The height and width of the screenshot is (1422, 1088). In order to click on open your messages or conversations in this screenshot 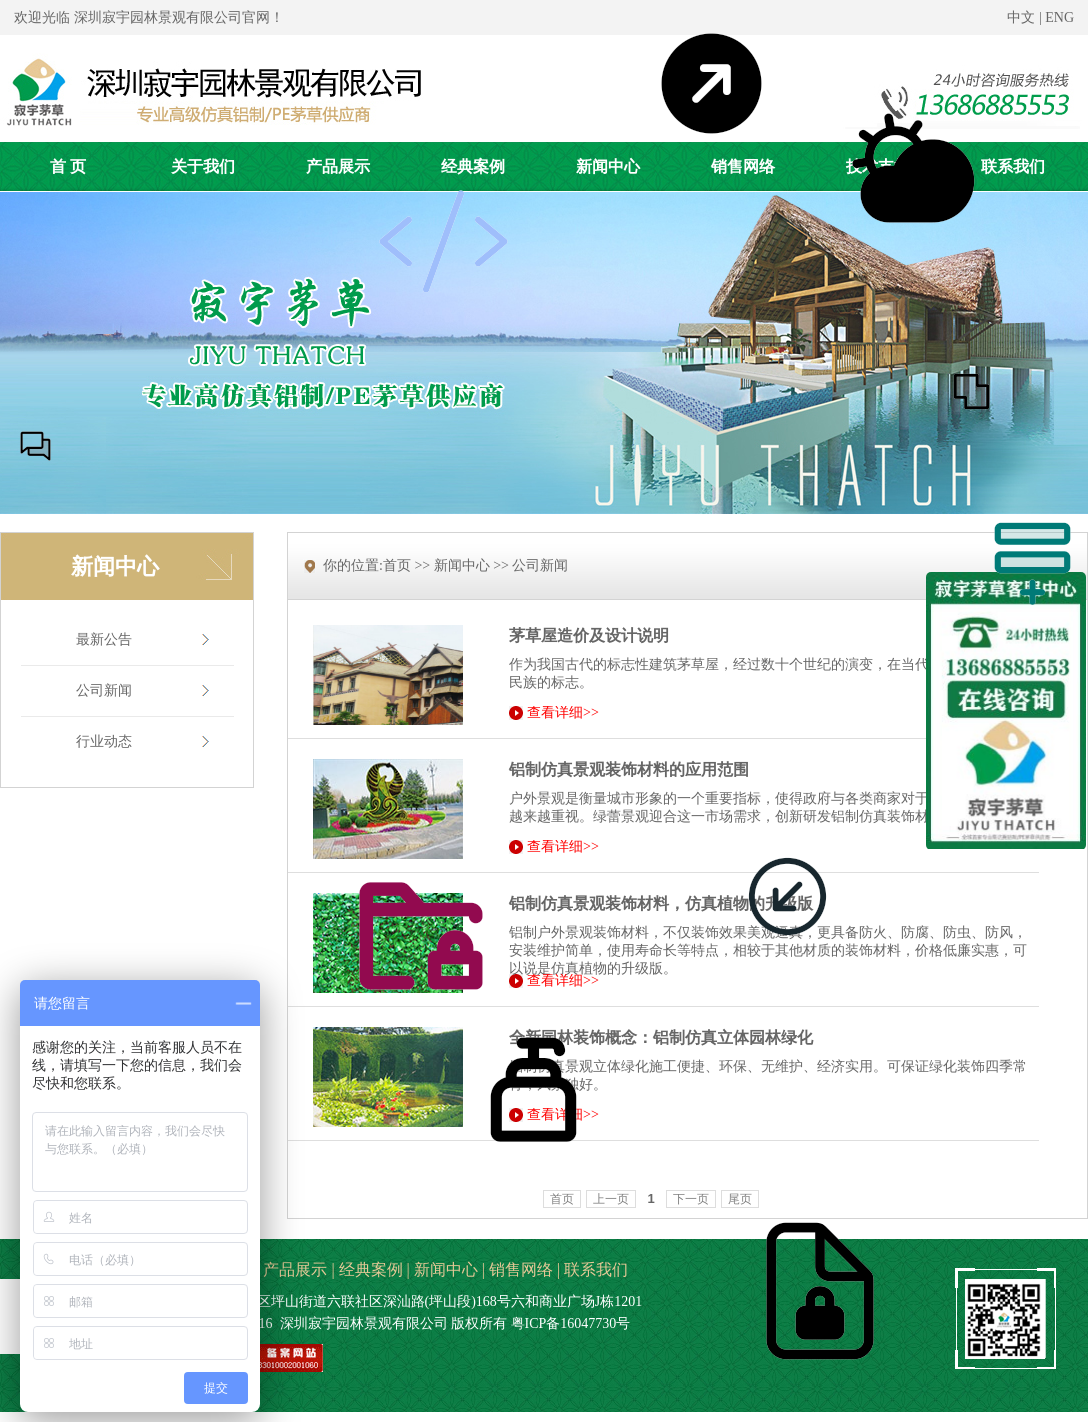, I will do `click(35, 445)`.